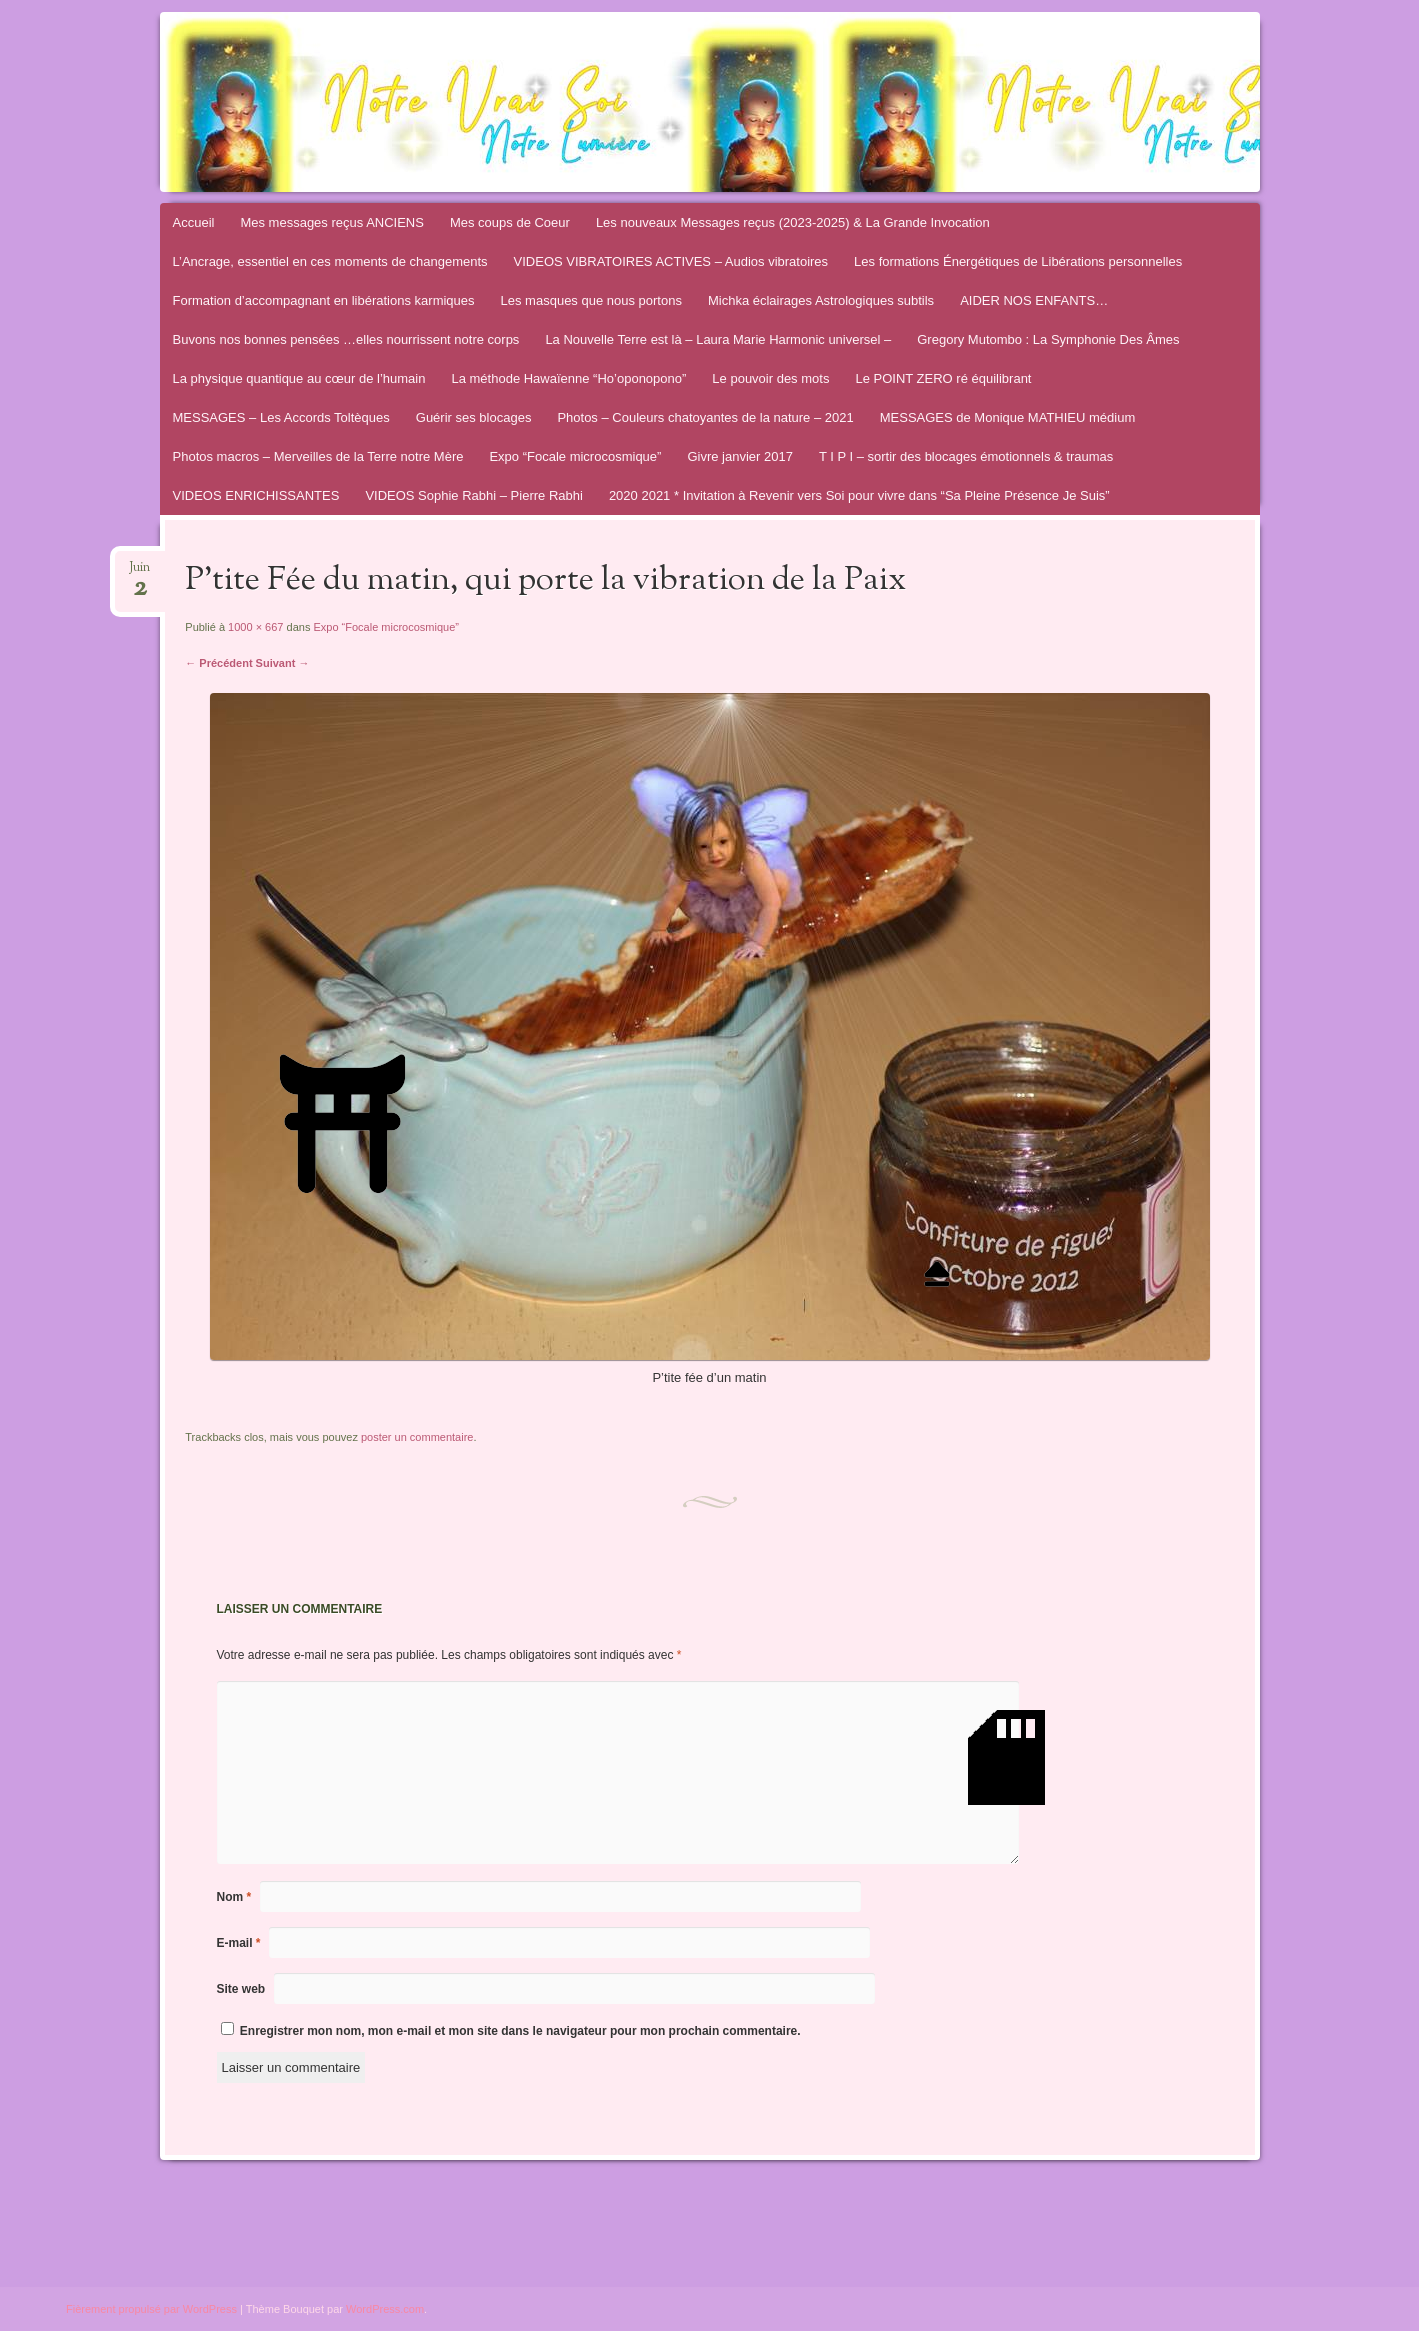 Image resolution: width=1419 pixels, height=2331 pixels. I want to click on eject media or removable device, so click(937, 1274).